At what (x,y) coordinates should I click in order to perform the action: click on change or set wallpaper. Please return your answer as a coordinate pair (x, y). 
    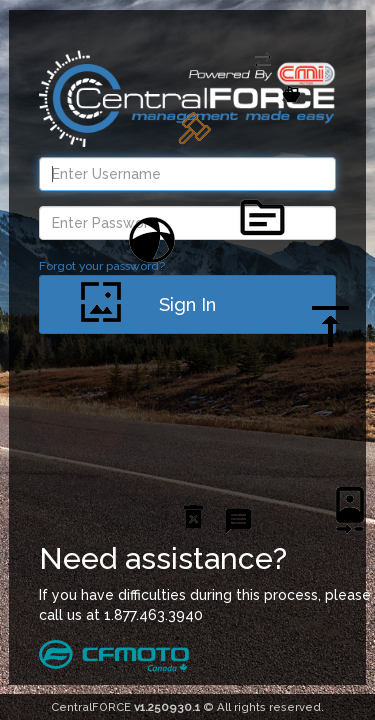
    Looking at the image, I should click on (101, 302).